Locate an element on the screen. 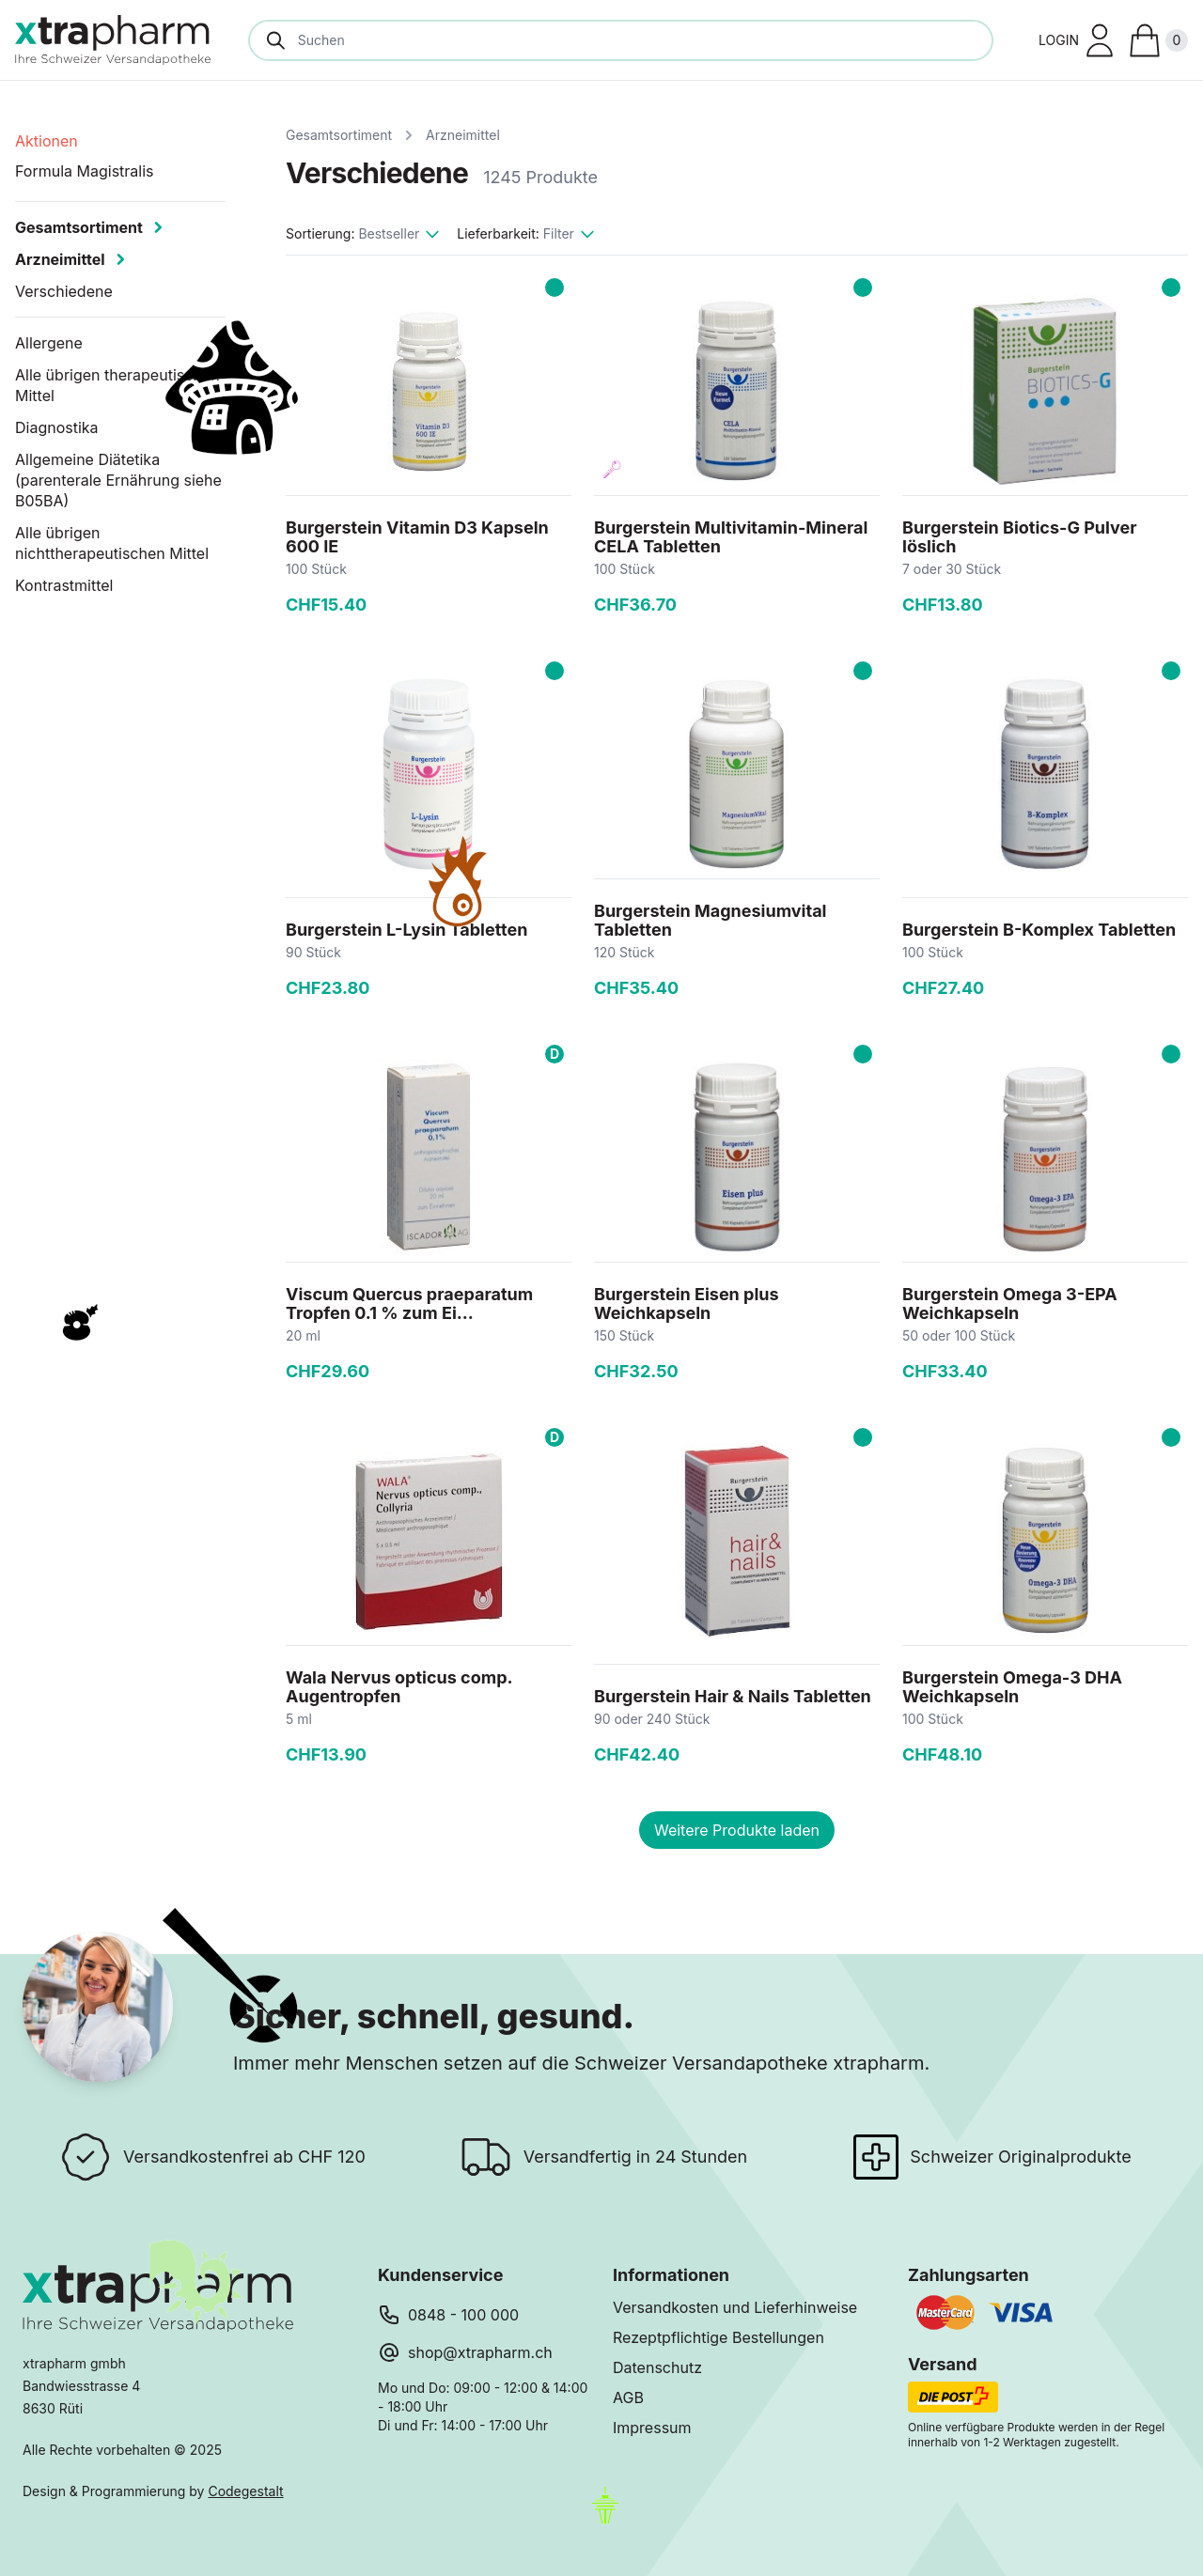 This screenshot has height=2576, width=1203. access fairy tale or fantasy-themed game content is located at coordinates (231, 387).